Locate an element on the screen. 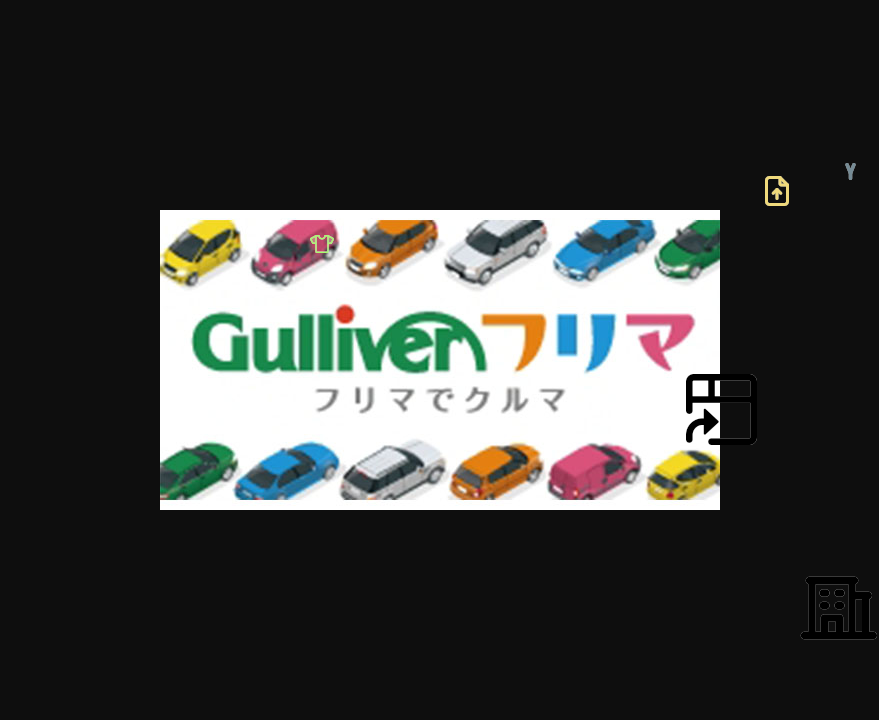 This screenshot has height=720, width=879. create a symbolic link to this project is located at coordinates (721, 409).